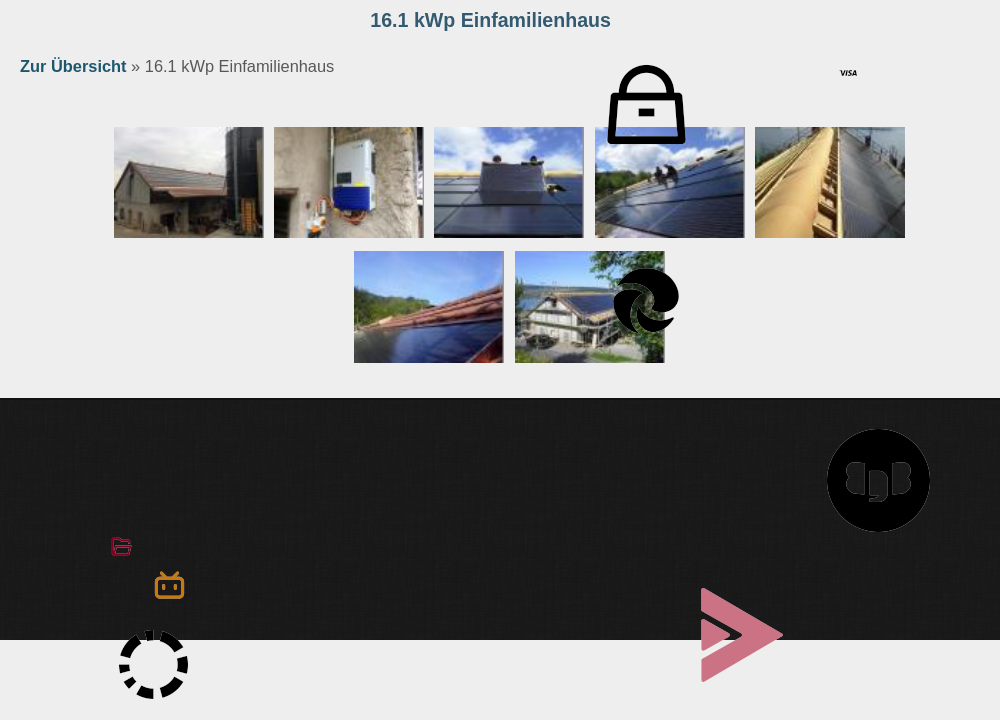 The image size is (1000, 720). What do you see at coordinates (646, 301) in the screenshot?
I see `open microsoft edge browser` at bounding box center [646, 301].